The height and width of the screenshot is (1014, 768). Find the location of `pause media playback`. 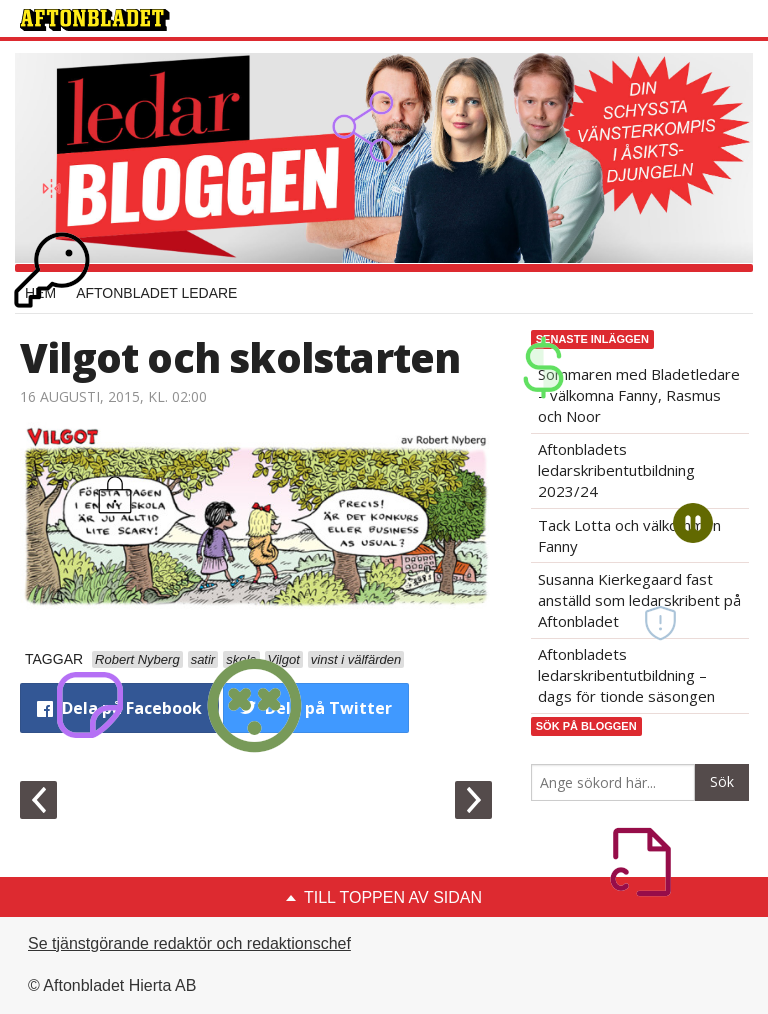

pause media playback is located at coordinates (693, 523).